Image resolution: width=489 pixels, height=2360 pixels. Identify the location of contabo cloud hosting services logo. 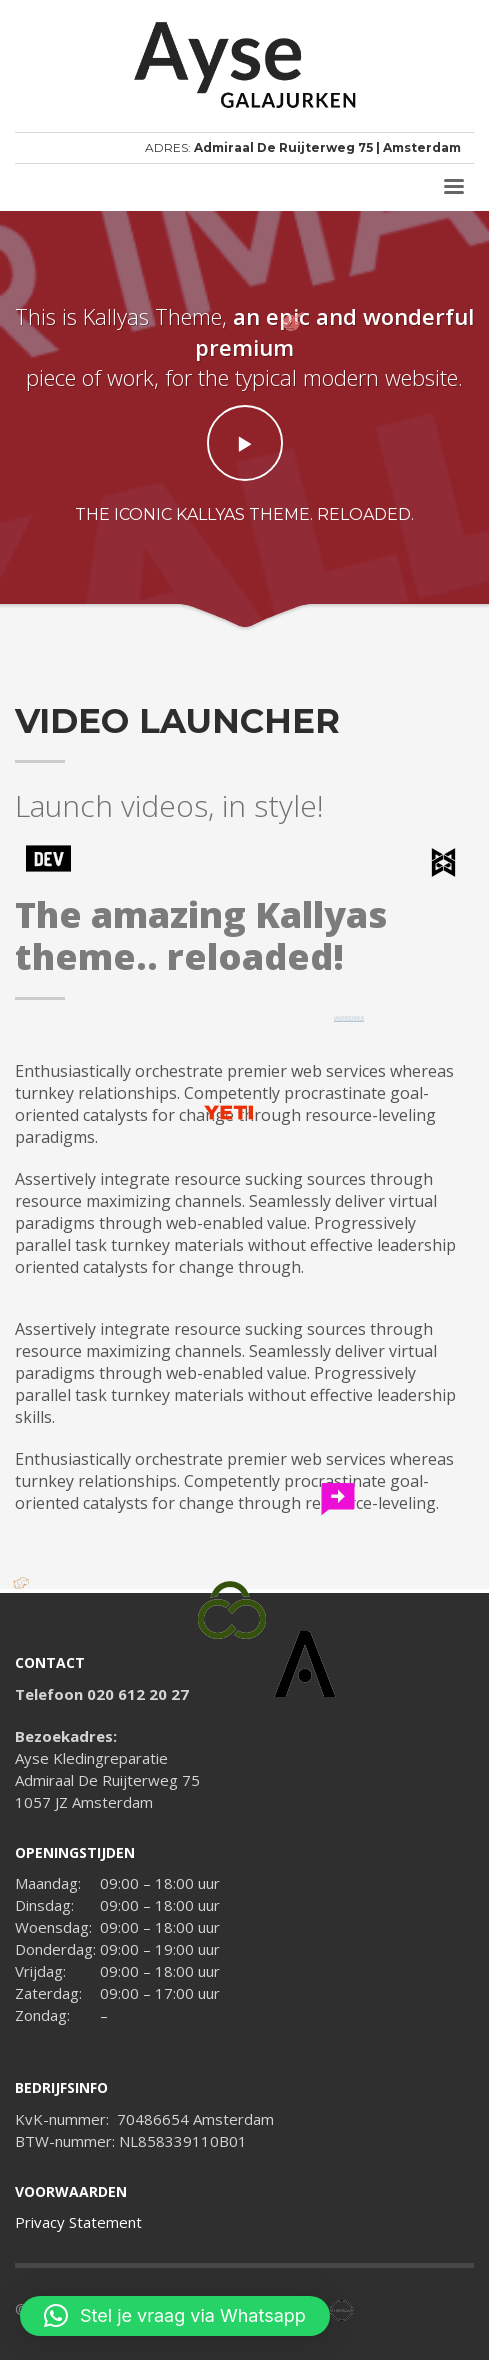
(232, 1610).